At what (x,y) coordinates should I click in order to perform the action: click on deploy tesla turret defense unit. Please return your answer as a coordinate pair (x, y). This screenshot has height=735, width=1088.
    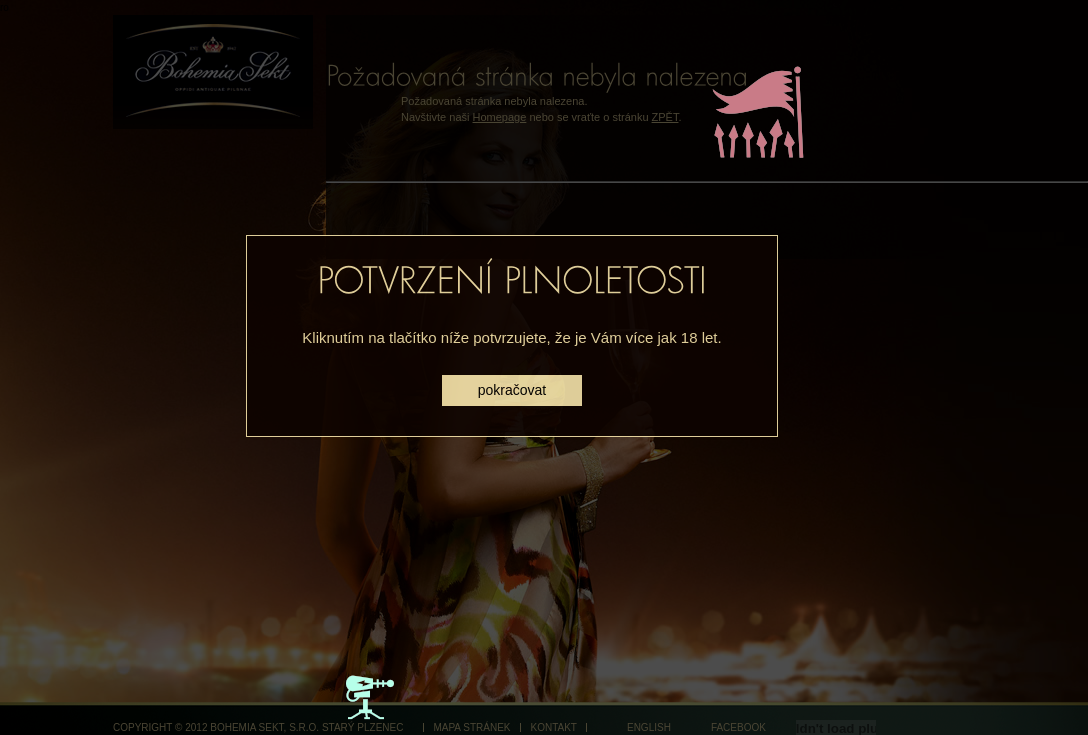
    Looking at the image, I should click on (370, 695).